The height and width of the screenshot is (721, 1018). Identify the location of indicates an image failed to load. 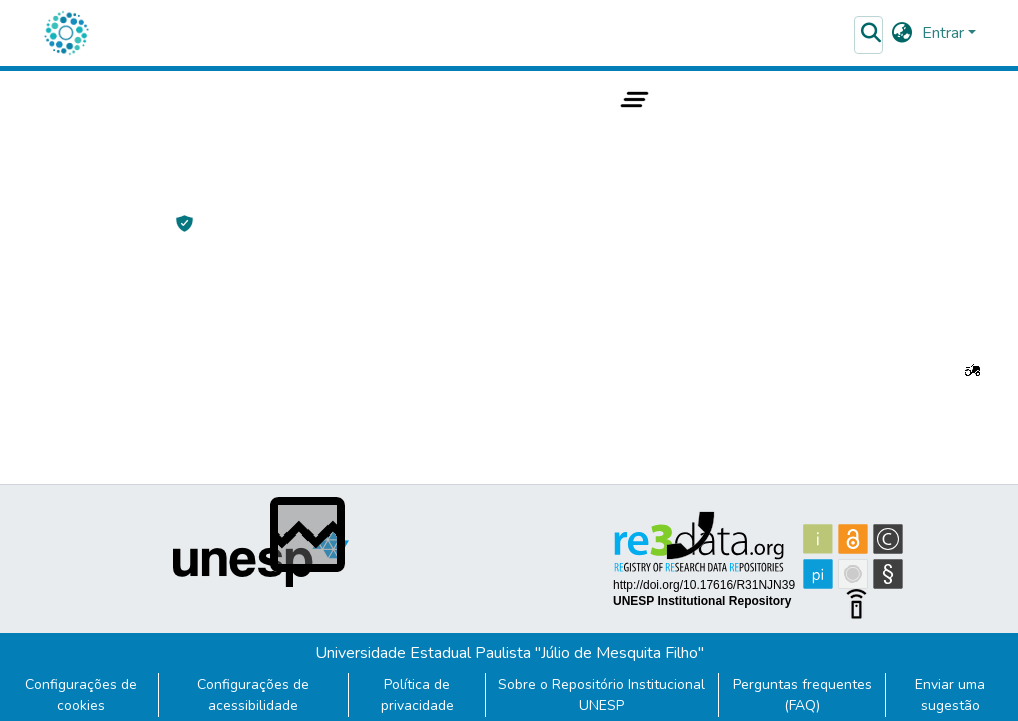
(307, 534).